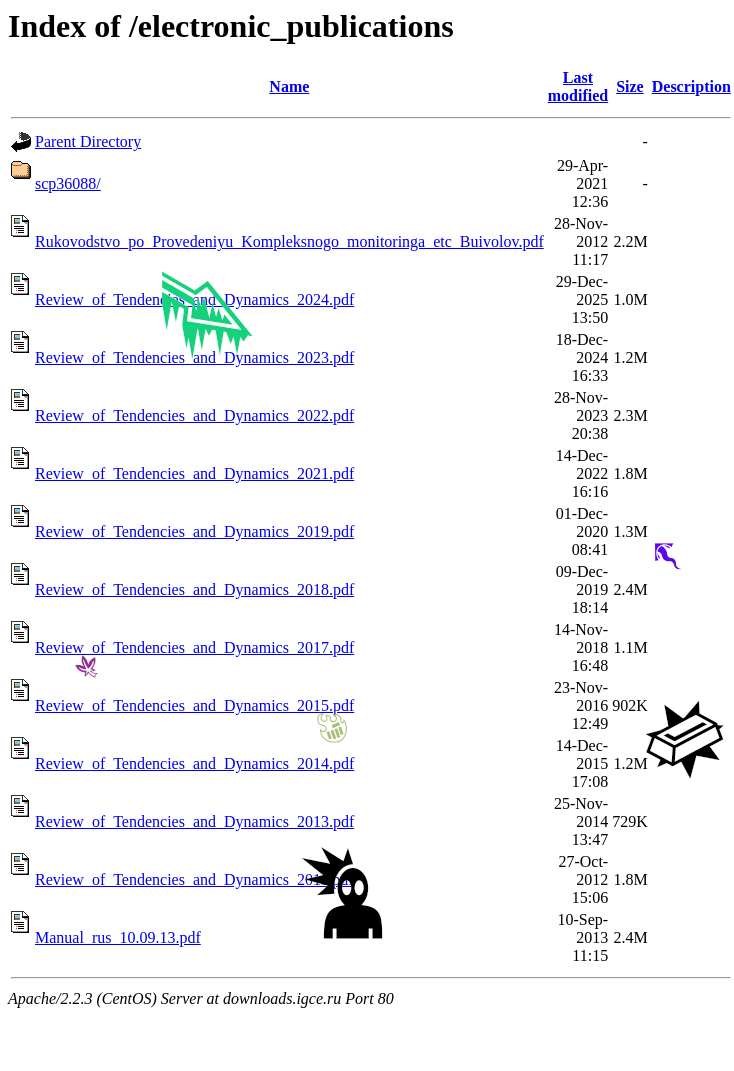 The height and width of the screenshot is (1071, 734). What do you see at coordinates (685, 739) in the screenshot?
I see `indicates a gold bar or treasure reward` at bounding box center [685, 739].